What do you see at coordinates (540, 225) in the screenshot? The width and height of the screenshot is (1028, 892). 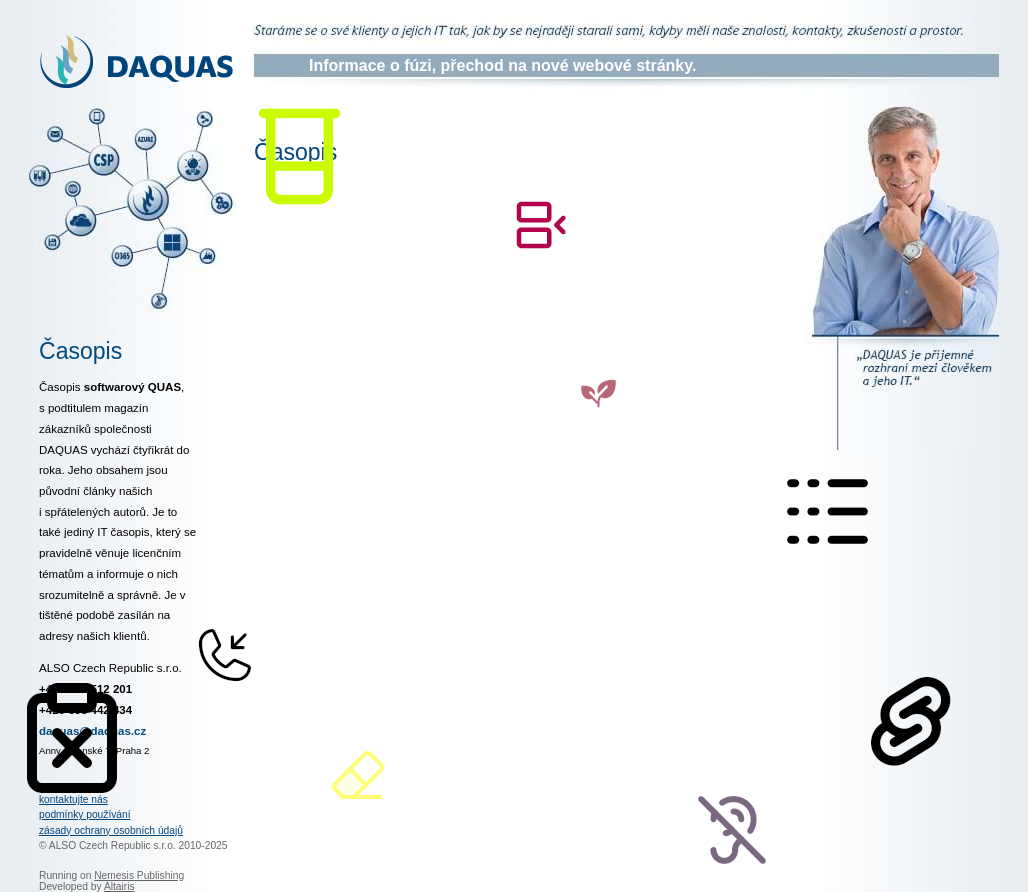 I see `move selected items to the end of a row` at bounding box center [540, 225].